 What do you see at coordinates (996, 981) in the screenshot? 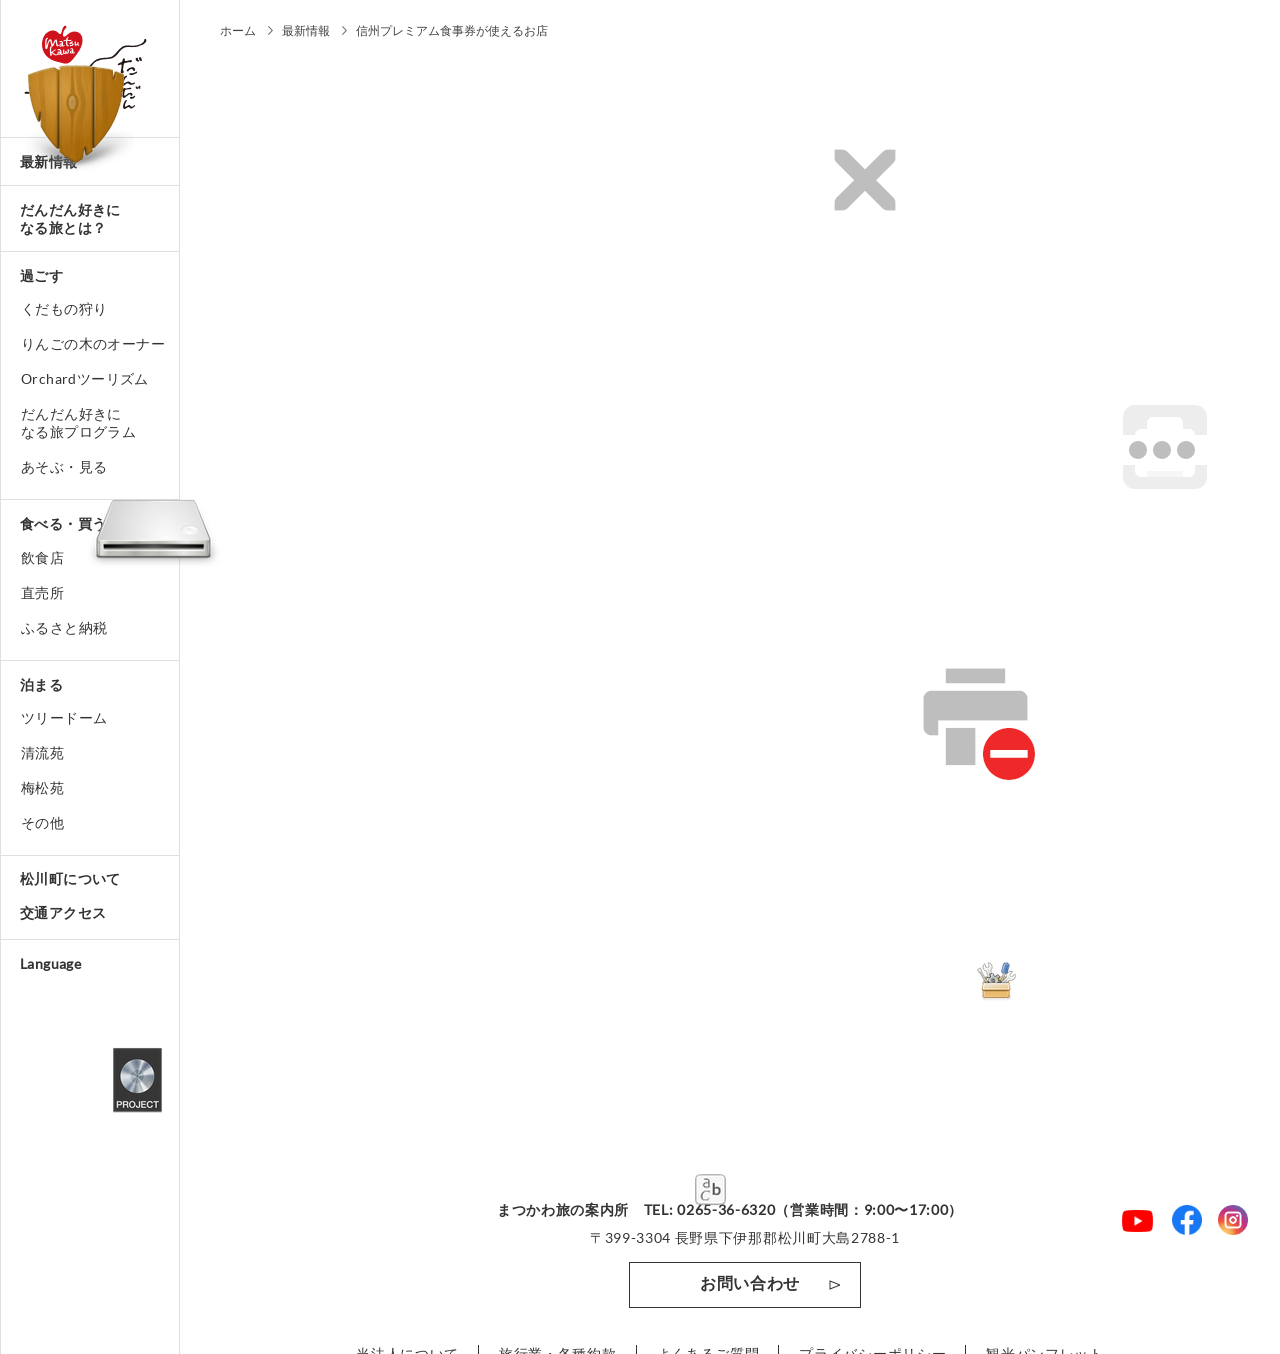
I see `access additional system preferences` at bounding box center [996, 981].